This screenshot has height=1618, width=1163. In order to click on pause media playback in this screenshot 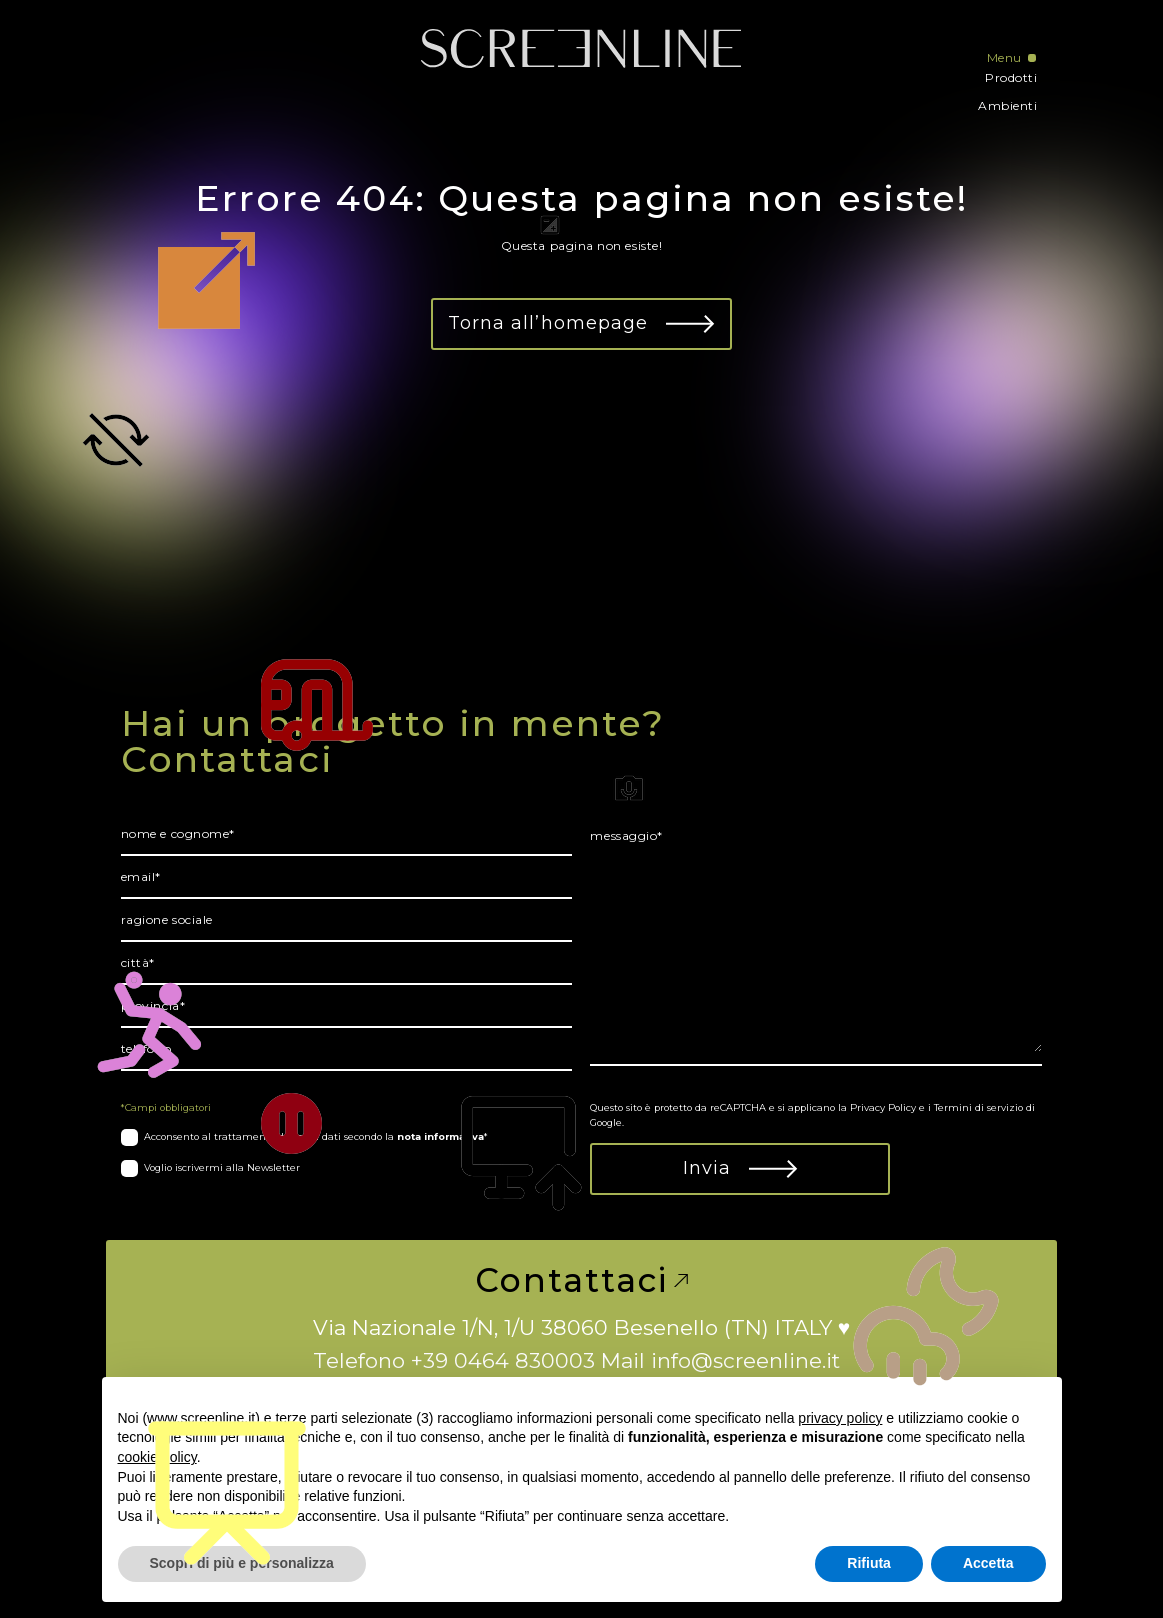, I will do `click(291, 1123)`.